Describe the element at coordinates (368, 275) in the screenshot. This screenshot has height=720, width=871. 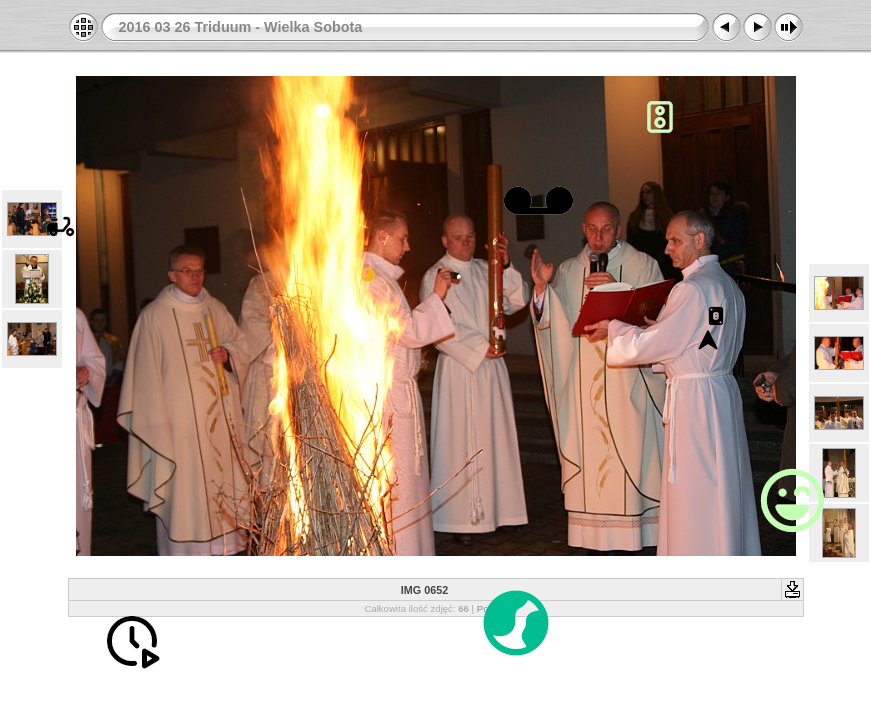
I see `indicates 66% progress or completion` at that location.